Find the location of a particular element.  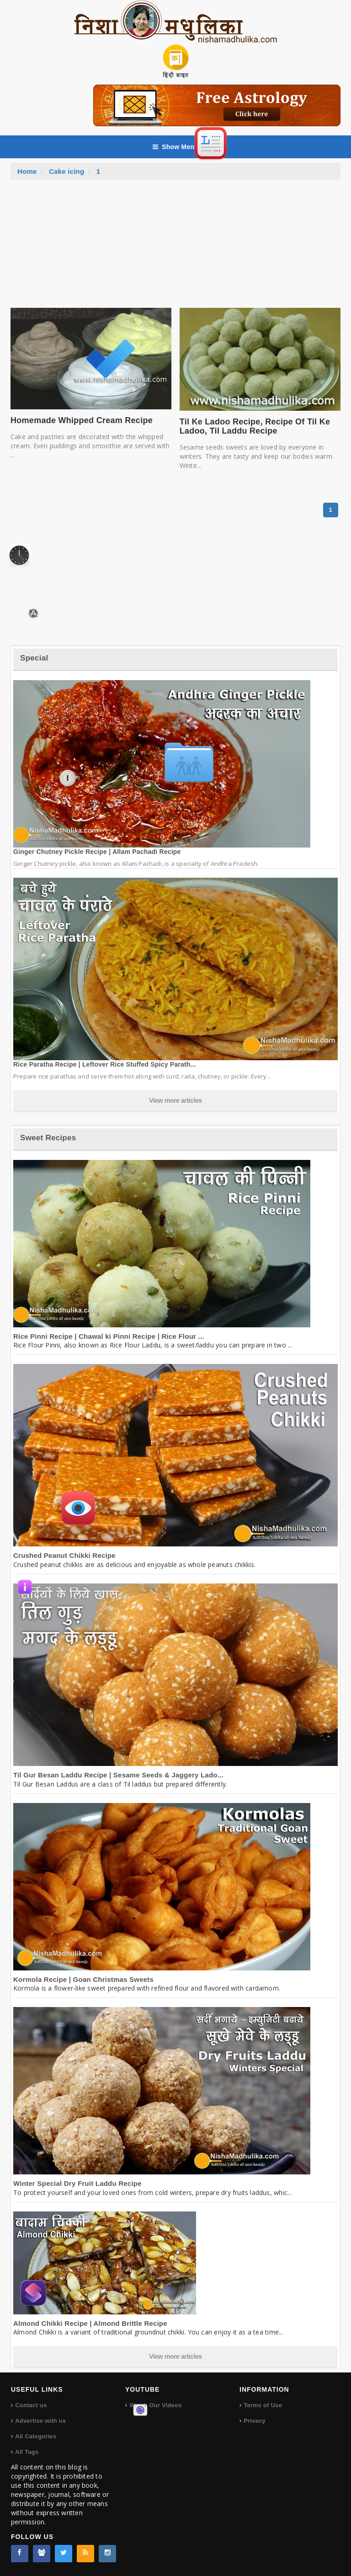

open the camera app is located at coordinates (140, 2410).